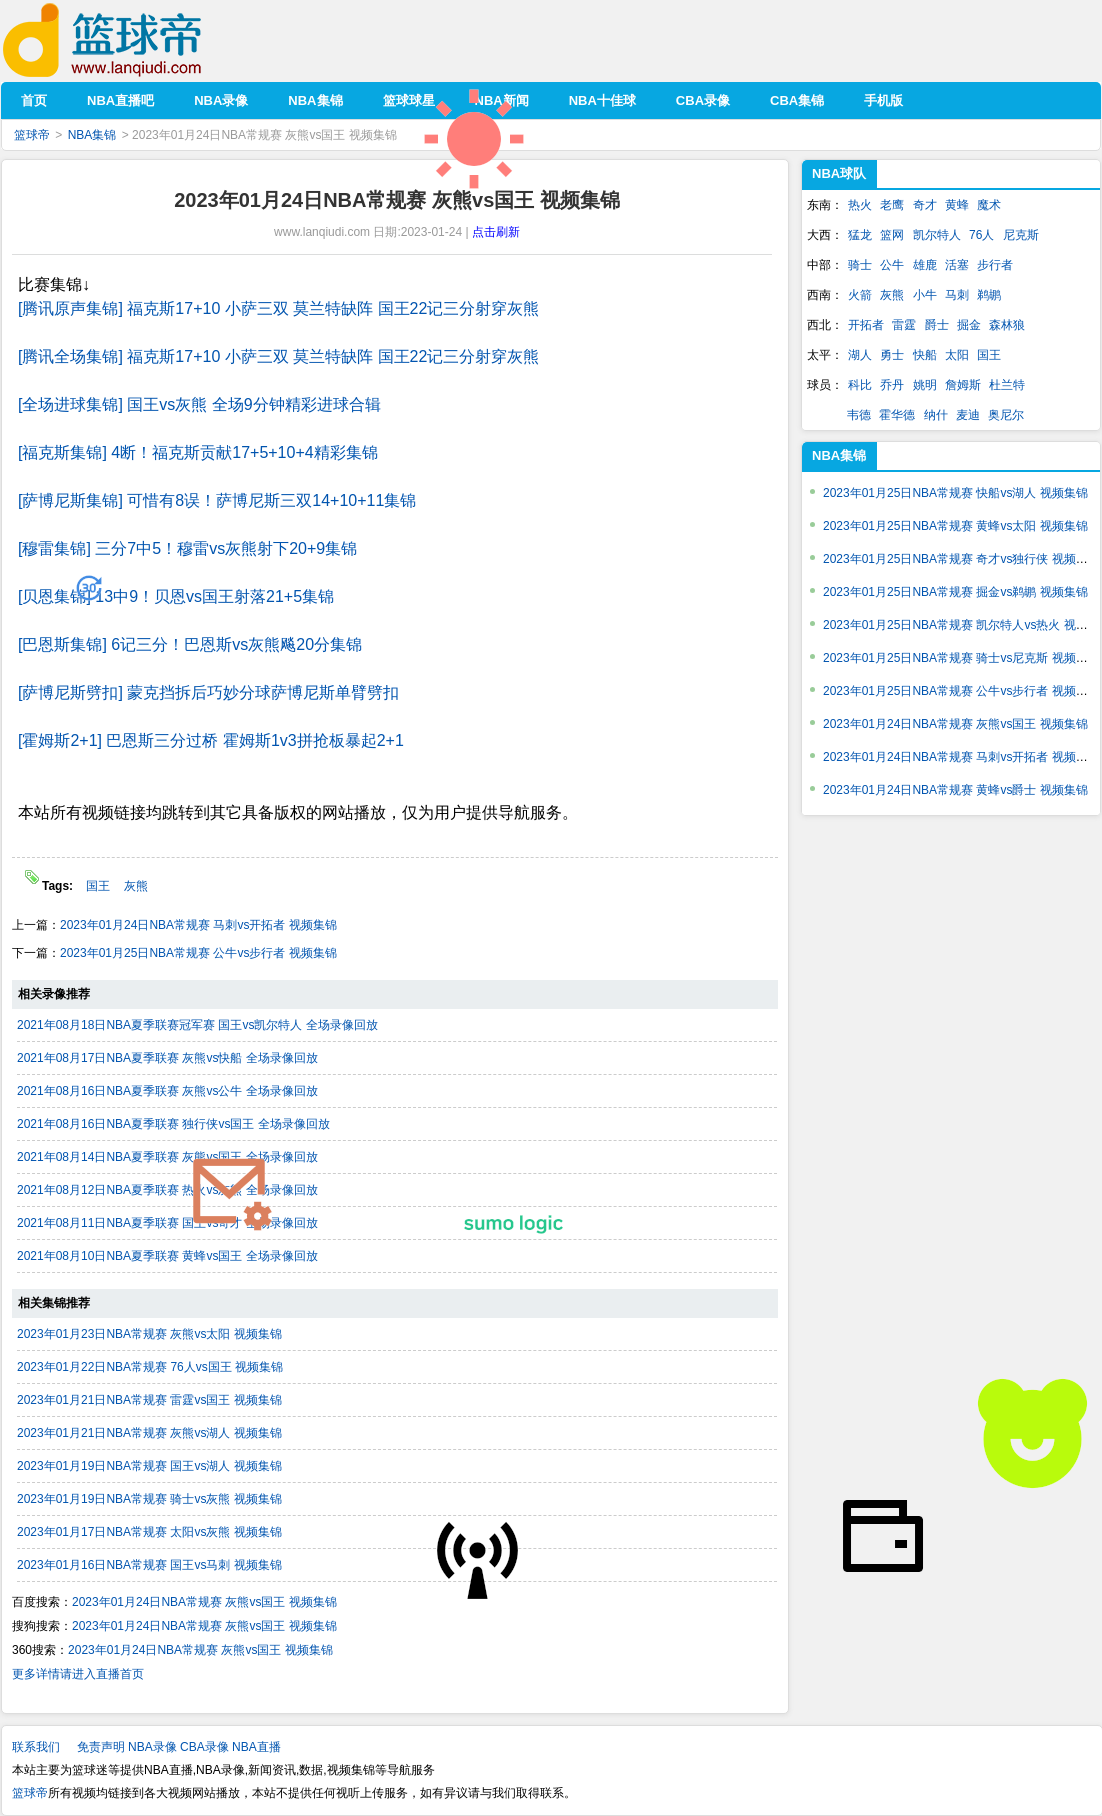  I want to click on access email settings, so click(229, 1191).